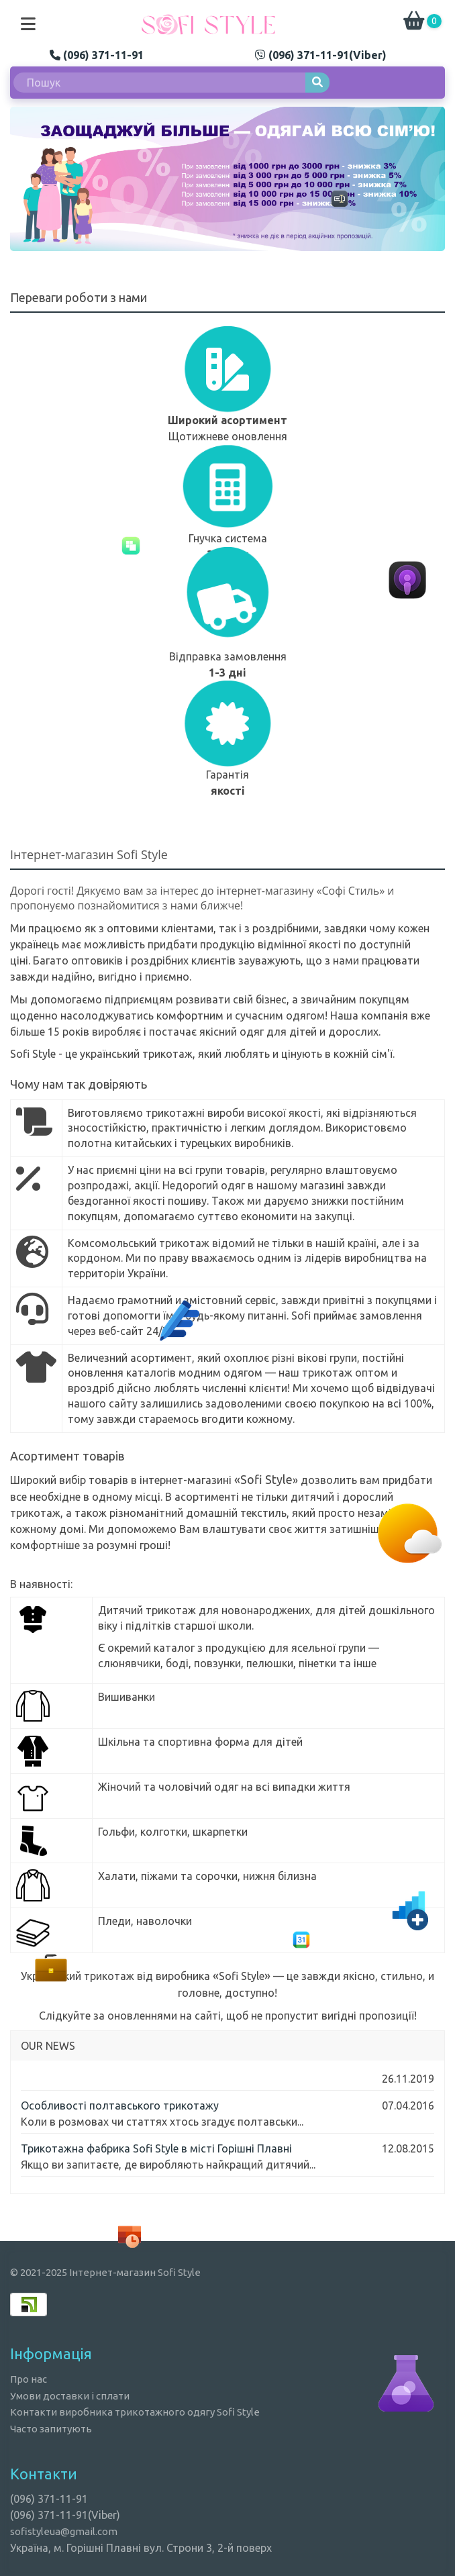 This screenshot has height=2576, width=455. Describe the element at coordinates (131, 546) in the screenshot. I see `open window tiling and arrangement controls` at that location.